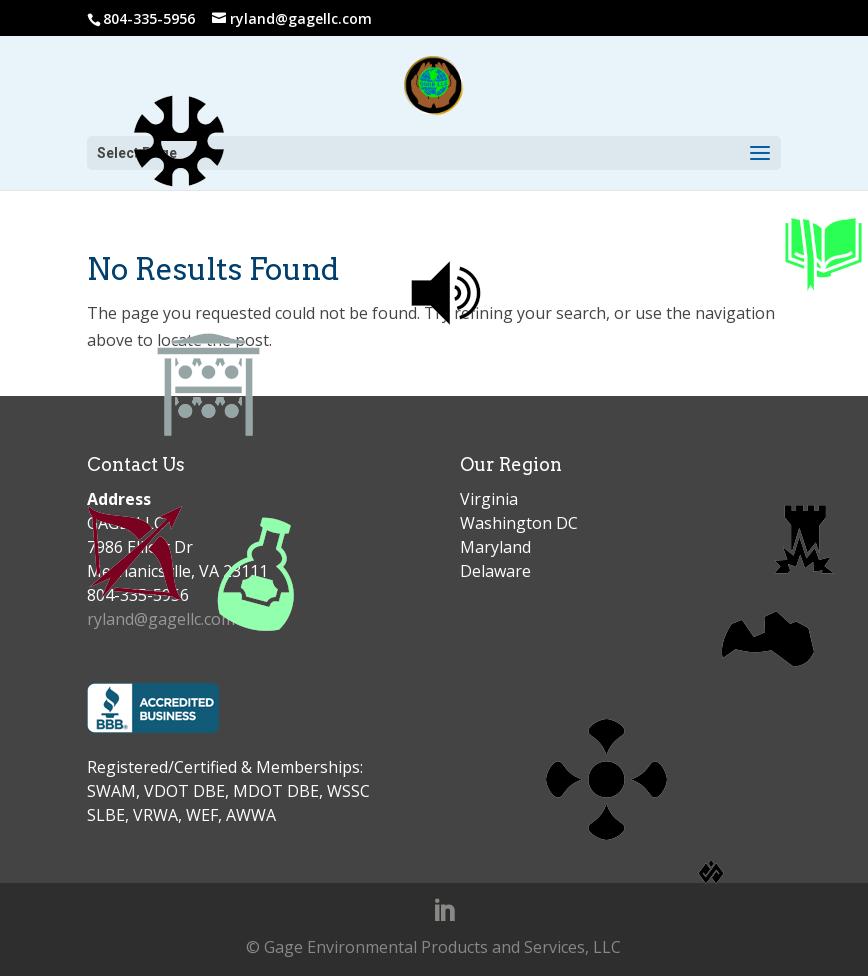 The height and width of the screenshot is (976, 868). Describe the element at coordinates (768, 639) in the screenshot. I see `select latvia as your country or region` at that location.